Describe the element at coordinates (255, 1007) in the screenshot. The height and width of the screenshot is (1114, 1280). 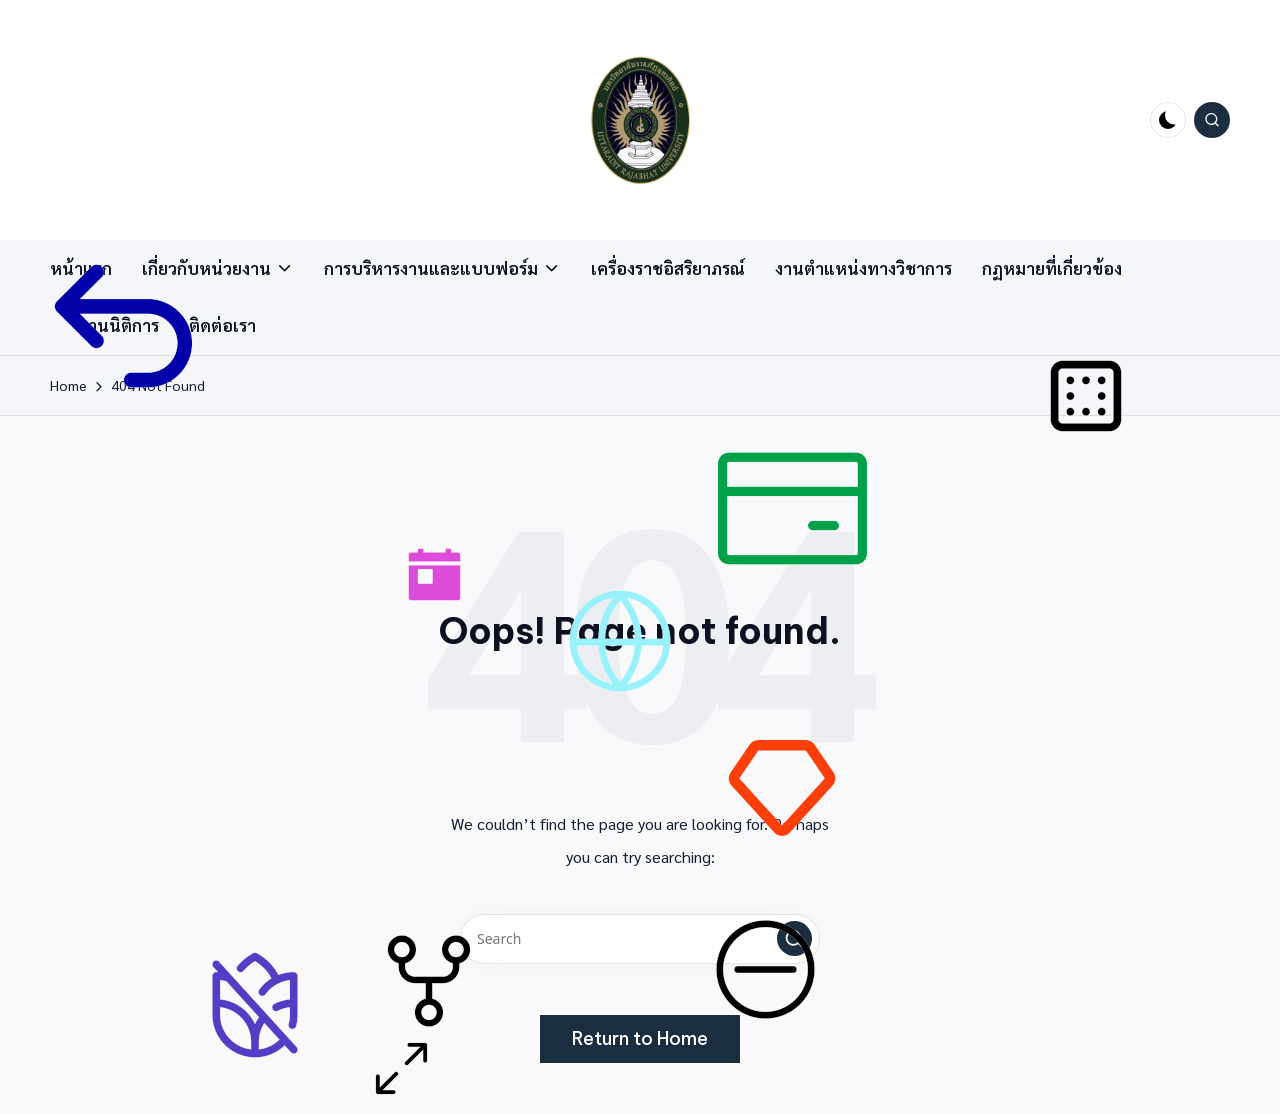
I see `indicates gluten-free or grain-free option` at that location.